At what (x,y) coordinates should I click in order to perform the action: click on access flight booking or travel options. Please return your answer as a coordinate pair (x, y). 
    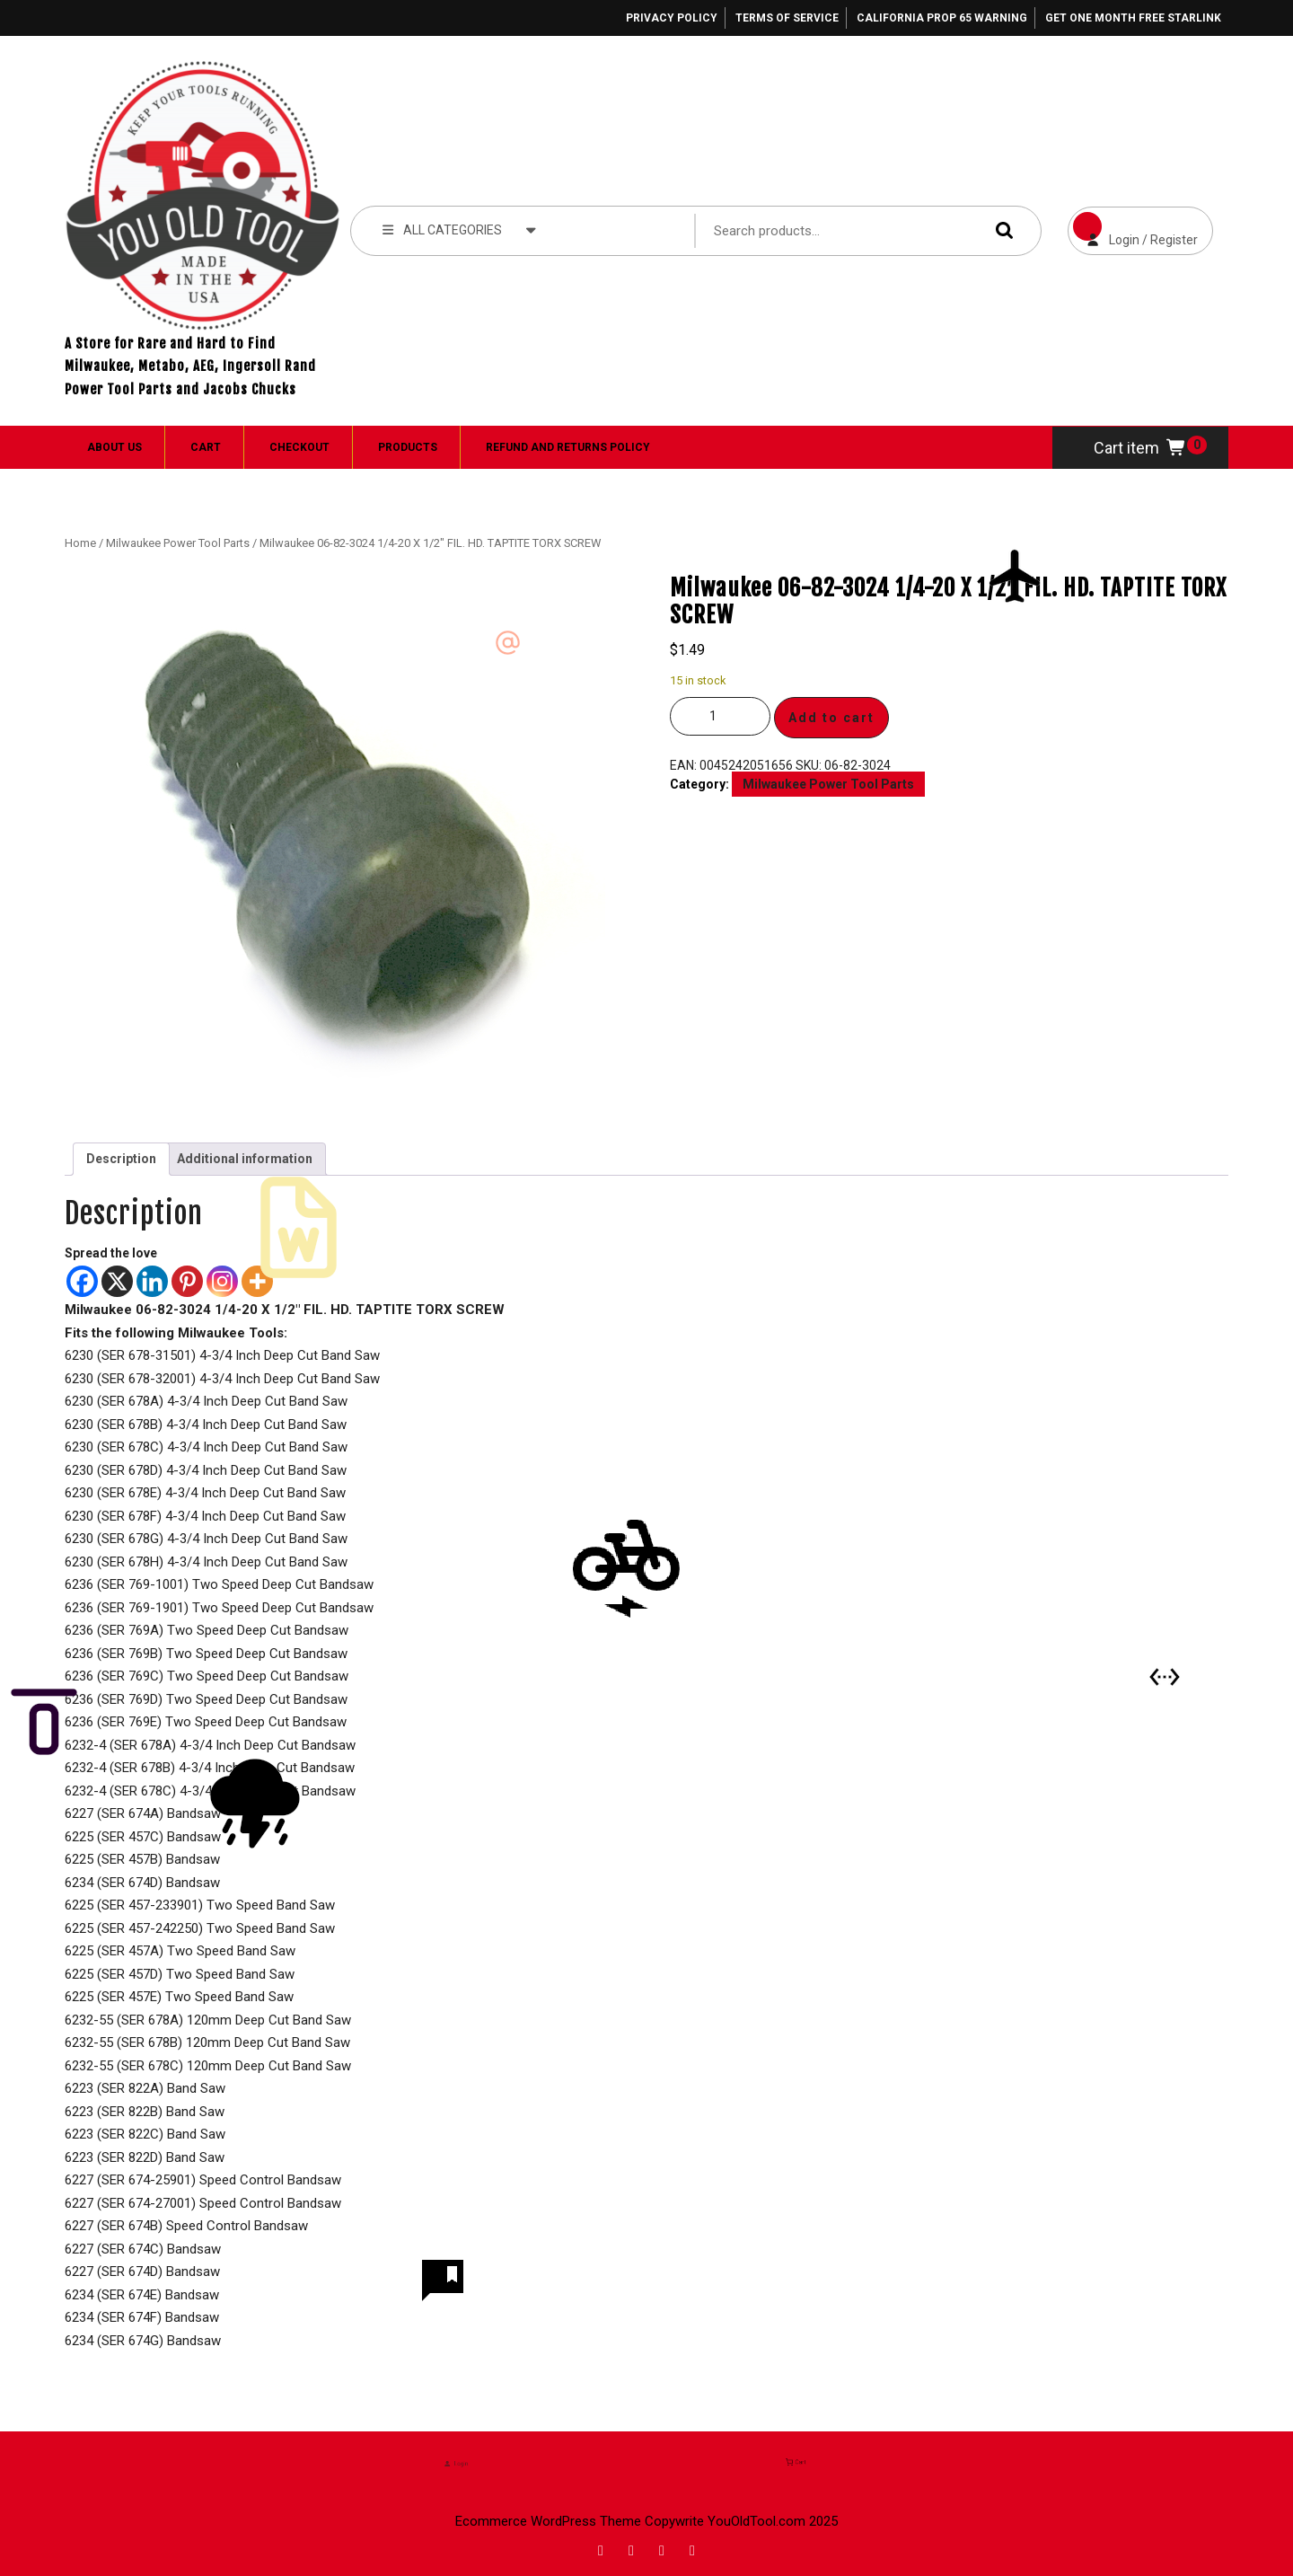
    Looking at the image, I should click on (1016, 576).